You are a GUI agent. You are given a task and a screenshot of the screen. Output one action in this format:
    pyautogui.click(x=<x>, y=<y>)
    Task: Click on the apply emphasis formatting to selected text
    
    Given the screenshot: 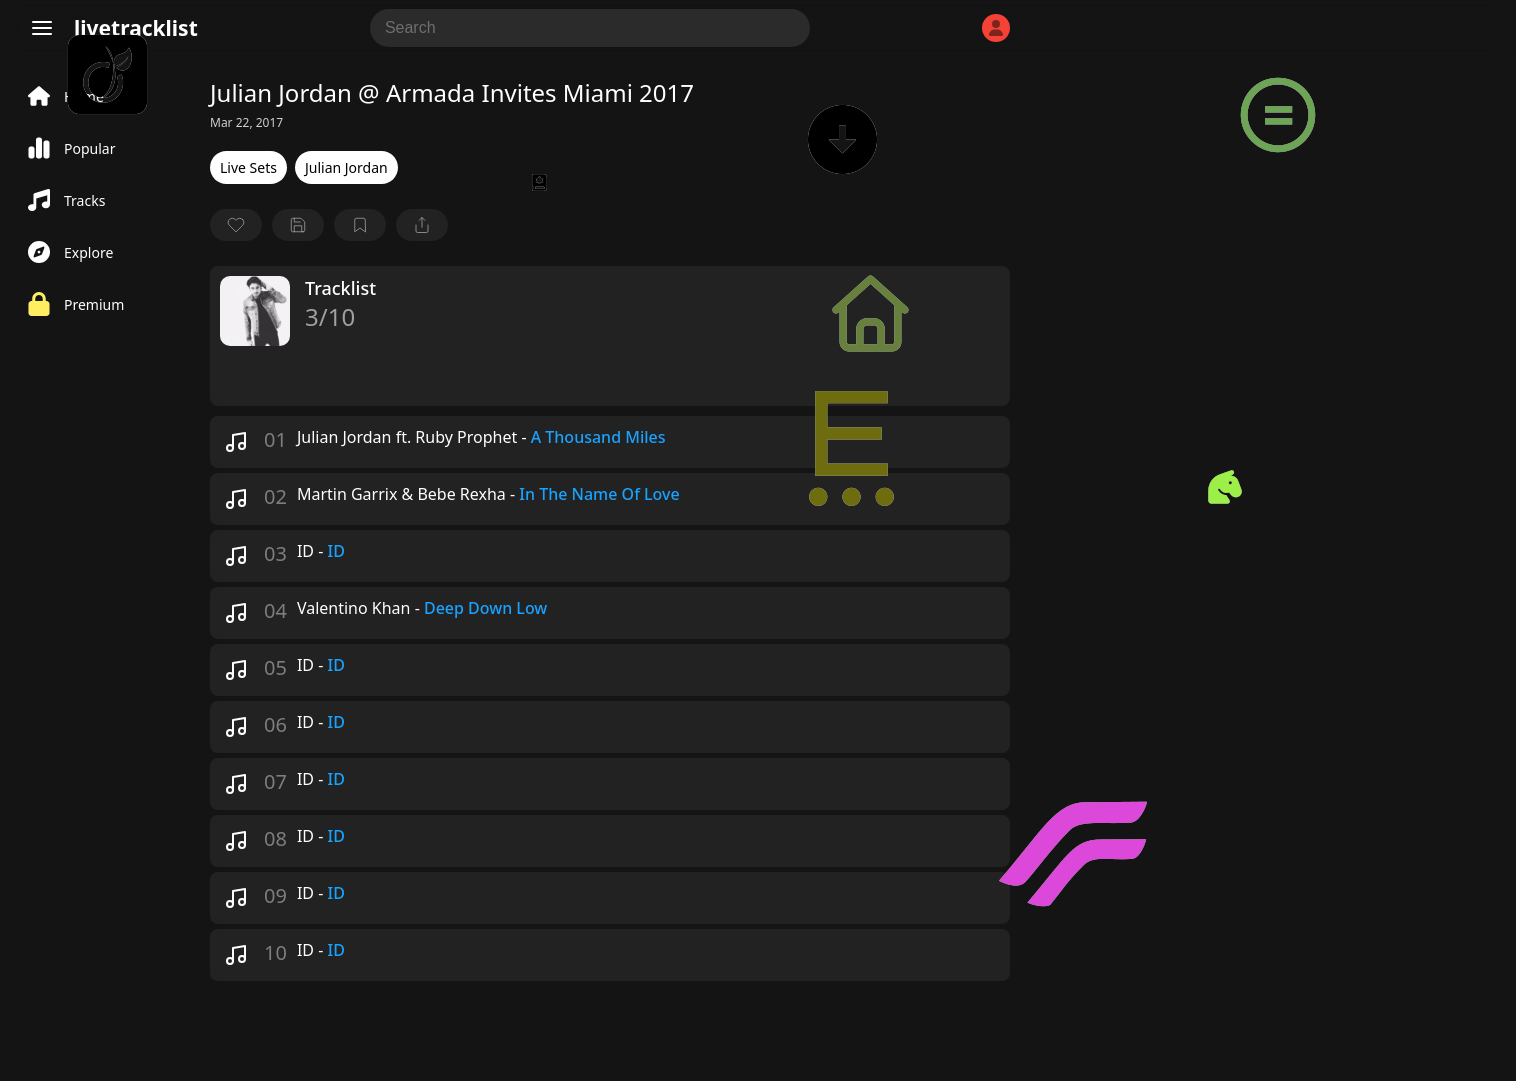 What is the action you would take?
    pyautogui.click(x=851, y=445)
    